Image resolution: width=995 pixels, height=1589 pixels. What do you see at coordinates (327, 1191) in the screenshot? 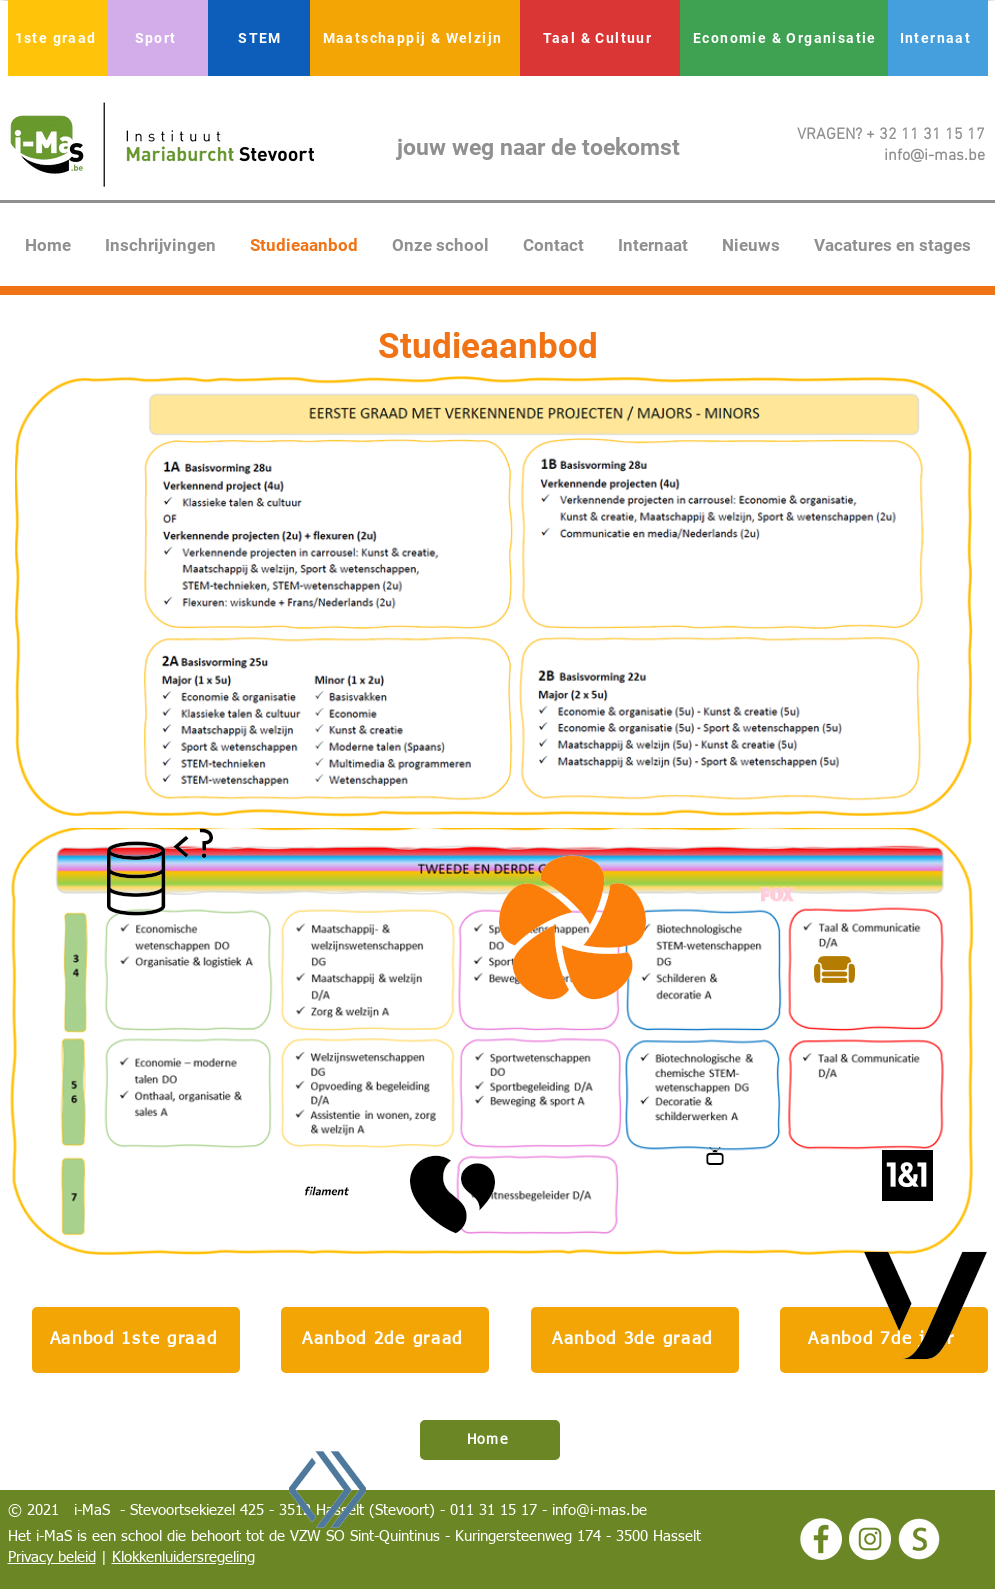
I see `filament brand logo` at bounding box center [327, 1191].